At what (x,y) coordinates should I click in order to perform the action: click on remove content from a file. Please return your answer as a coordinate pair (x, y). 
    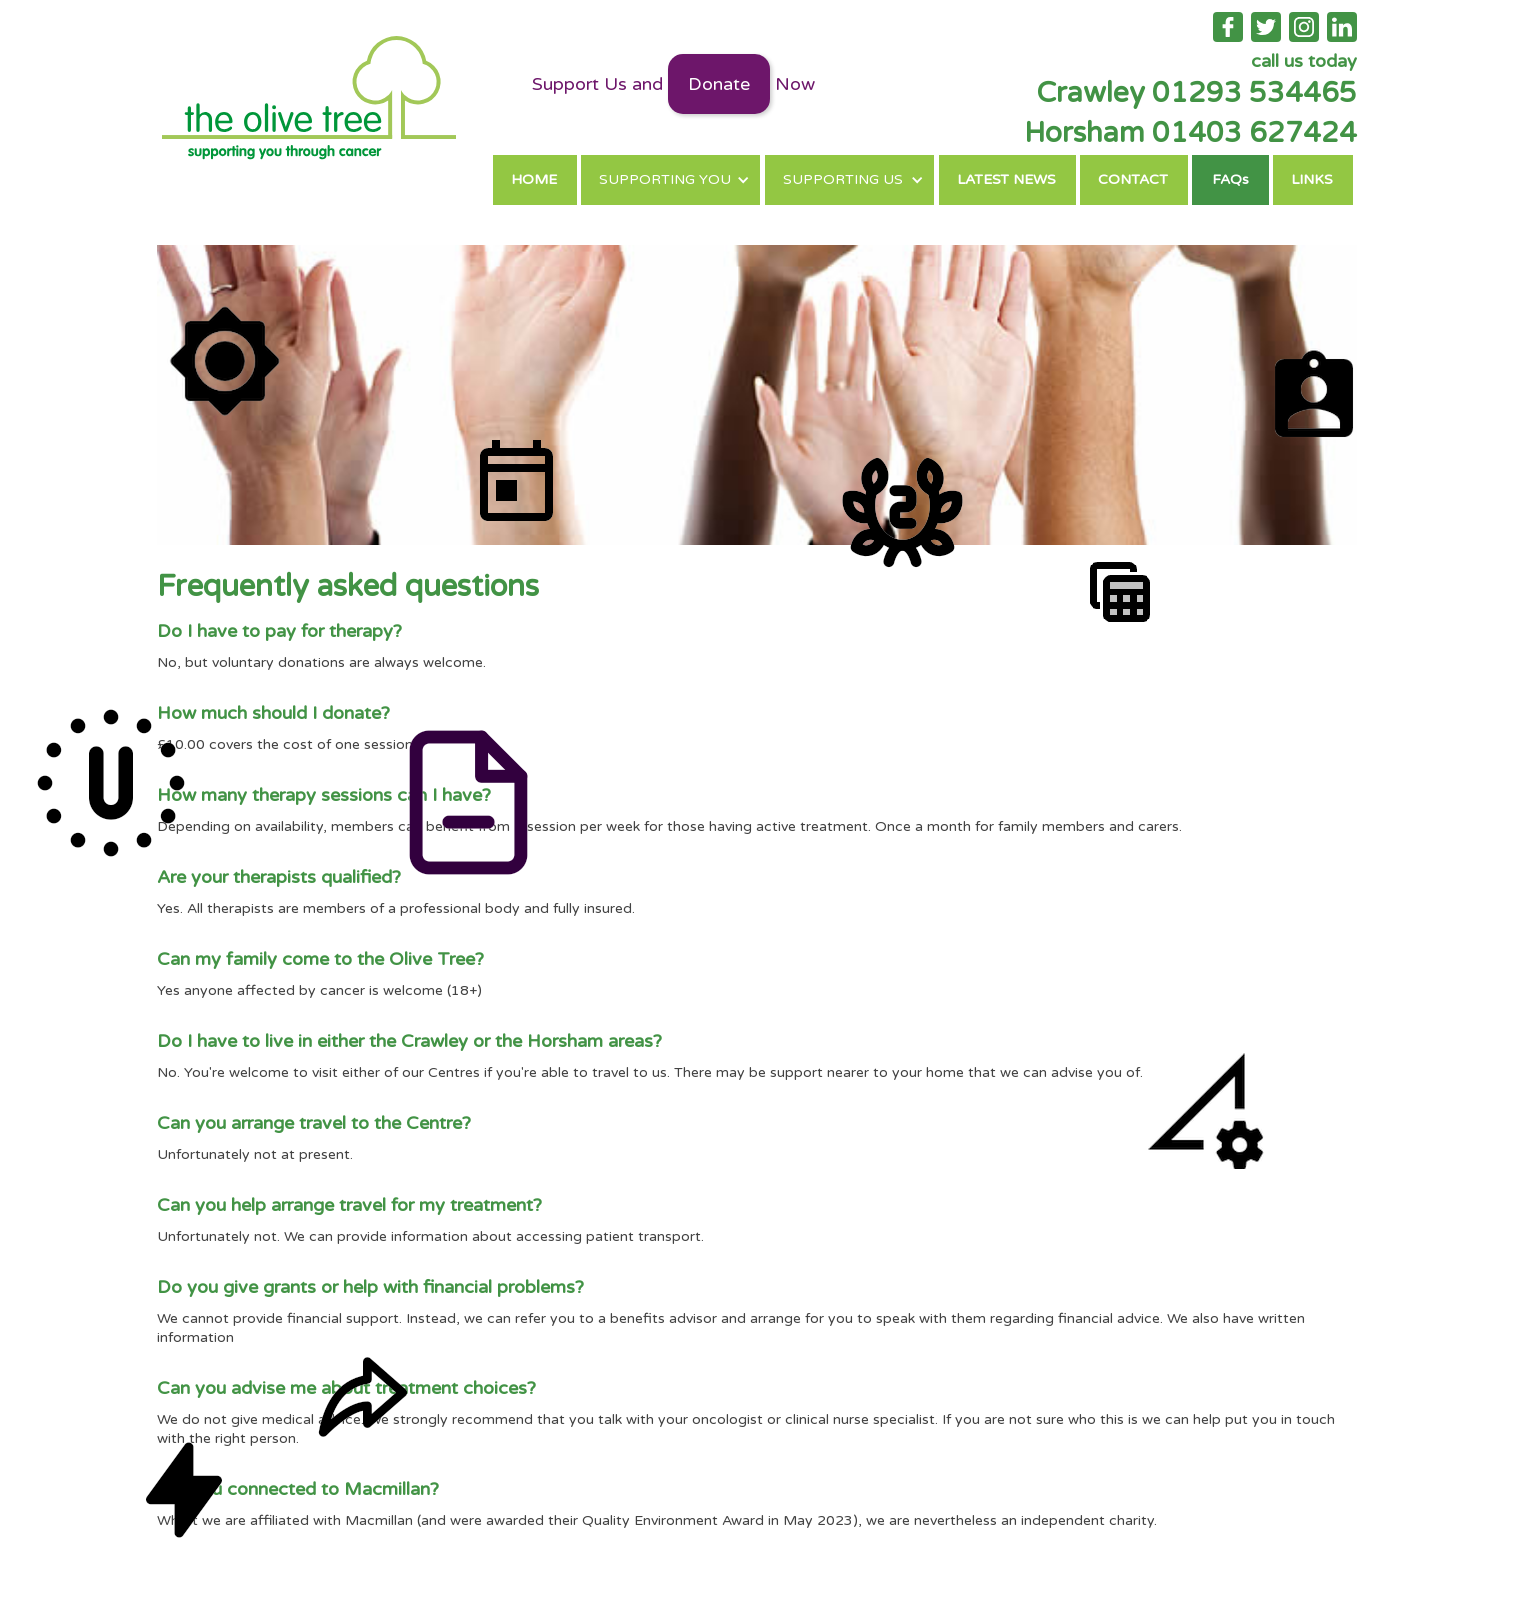
    Looking at the image, I should click on (468, 802).